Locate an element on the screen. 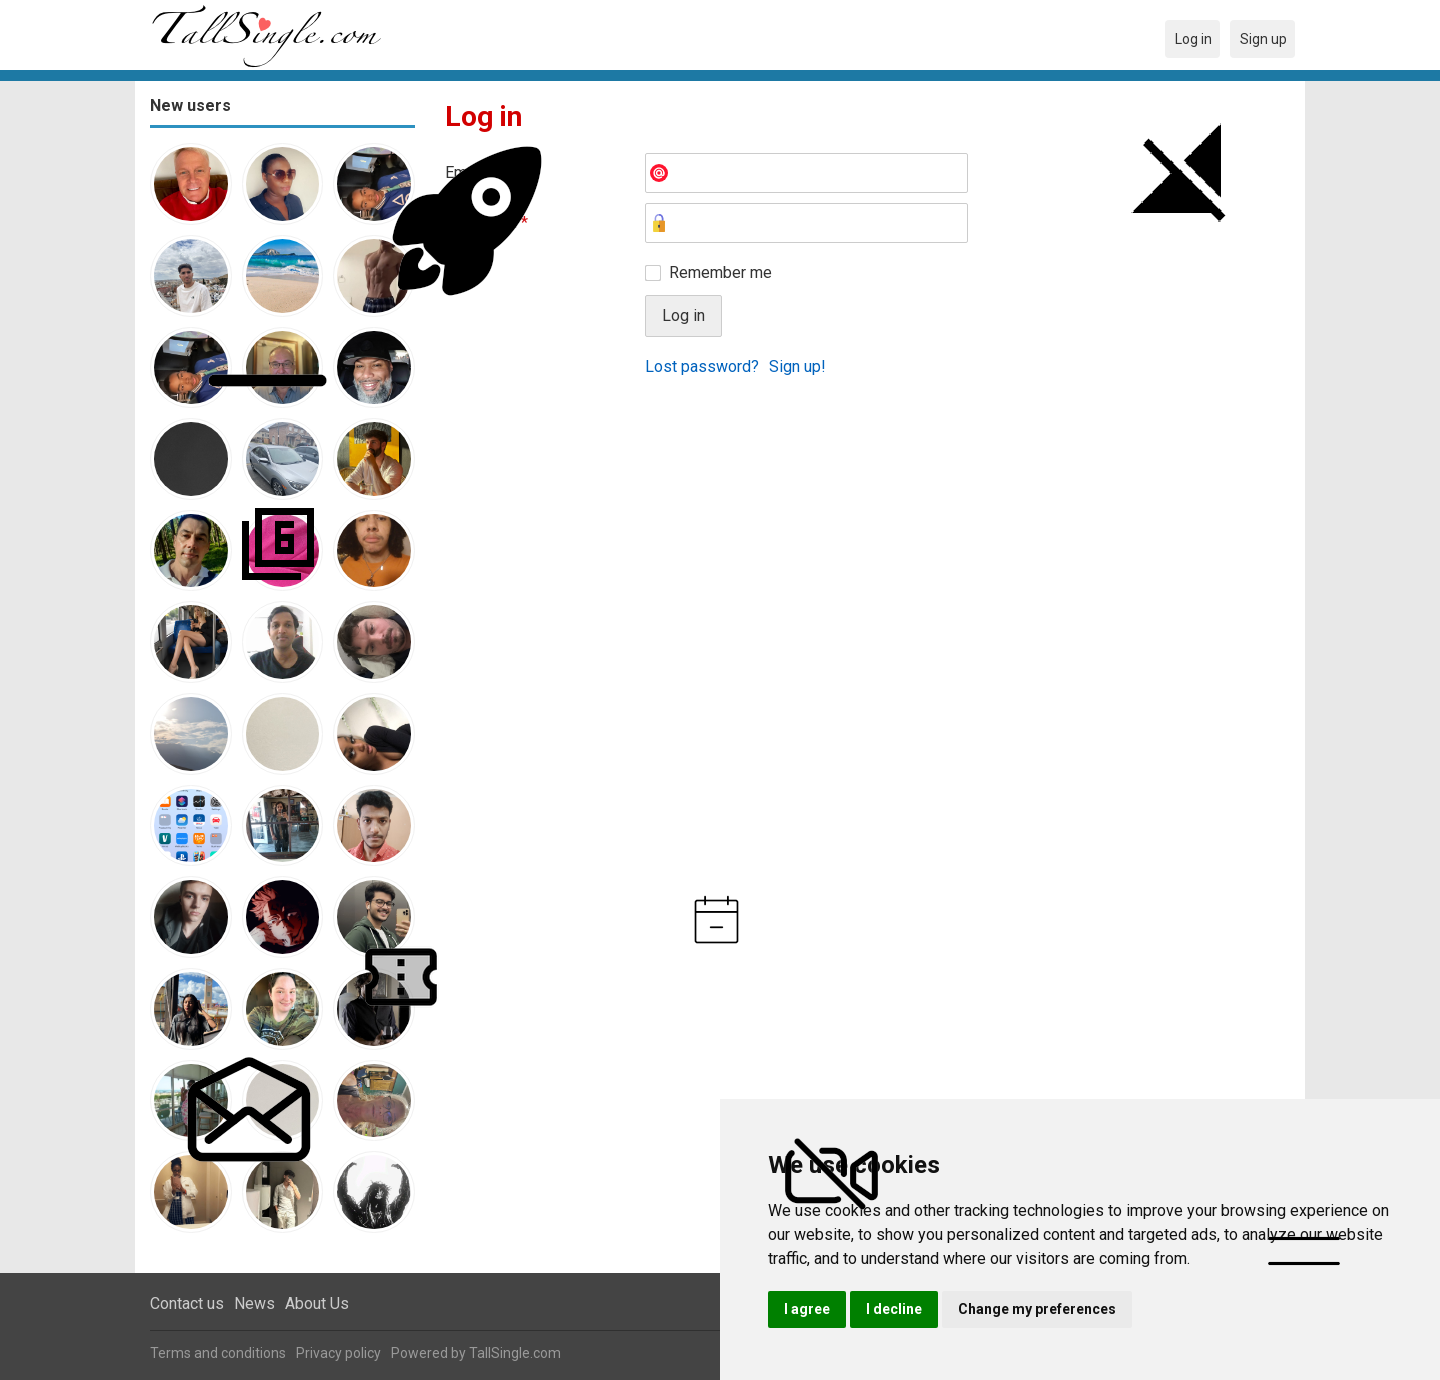 The height and width of the screenshot is (1380, 1440). indicates equality or comparison between values is located at coordinates (1304, 1251).